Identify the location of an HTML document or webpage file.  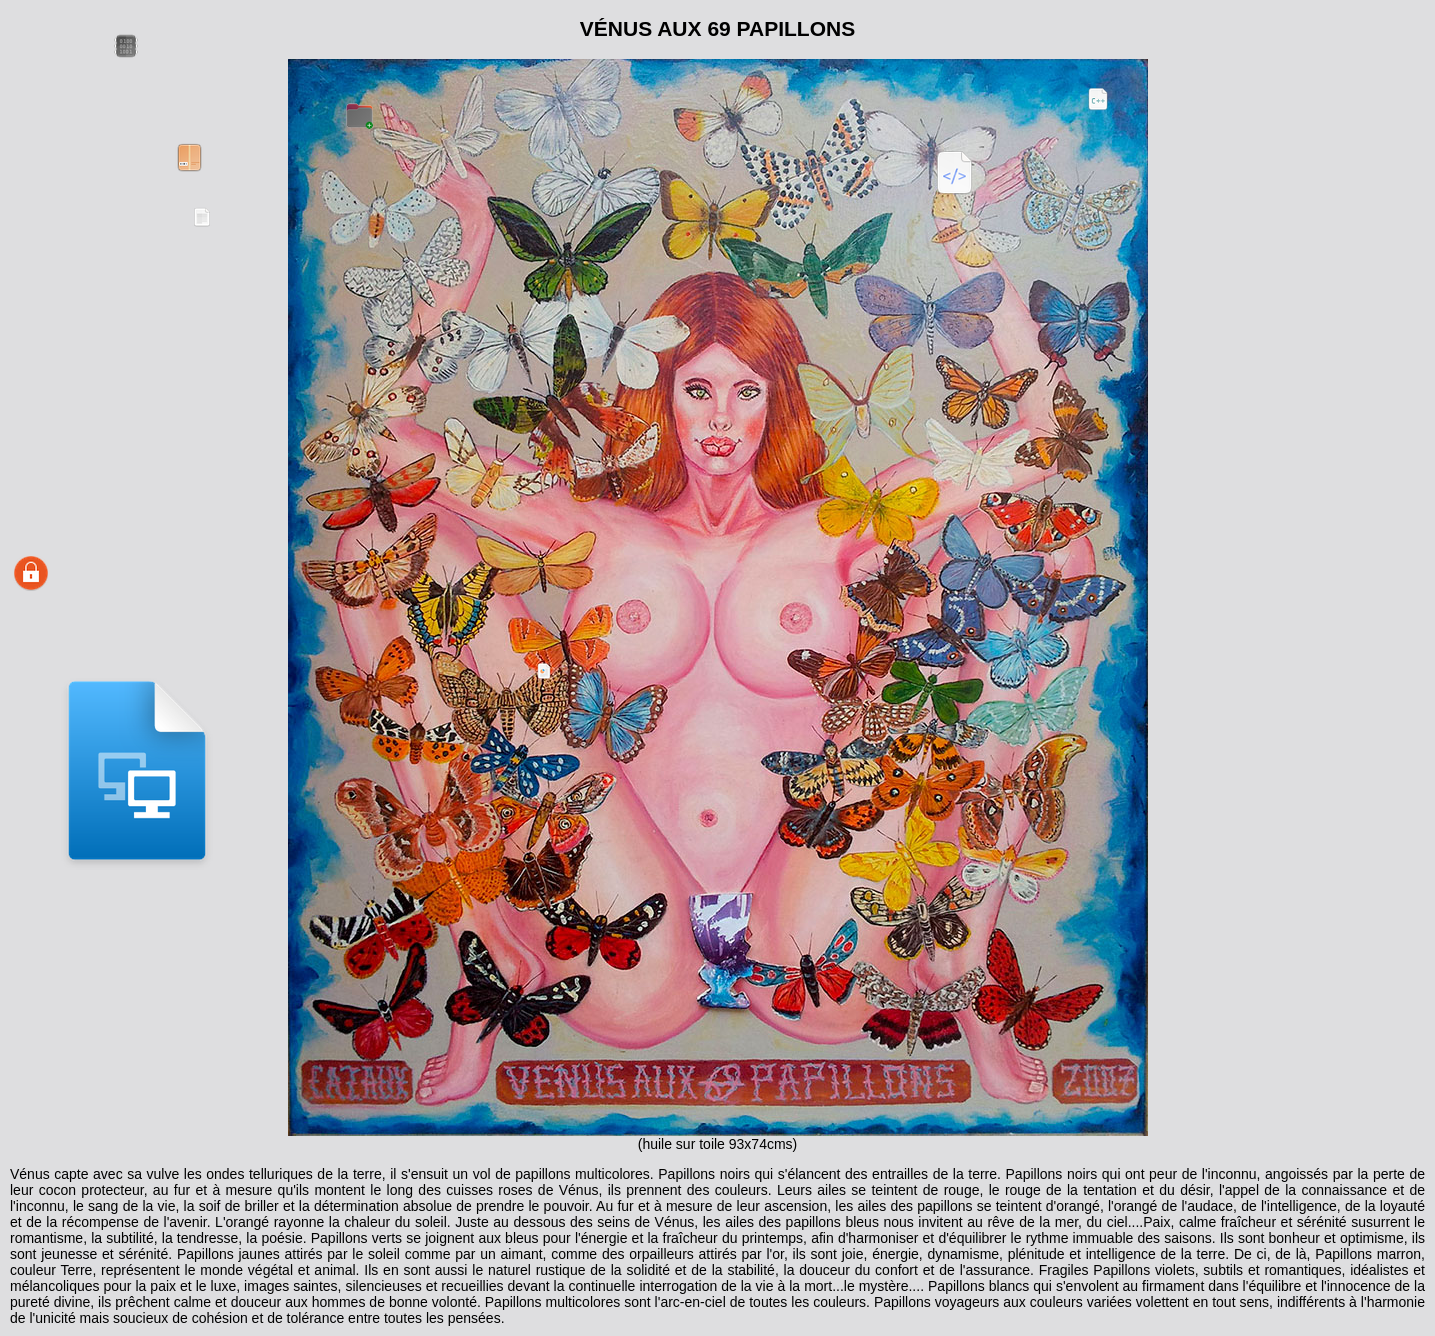
(954, 172).